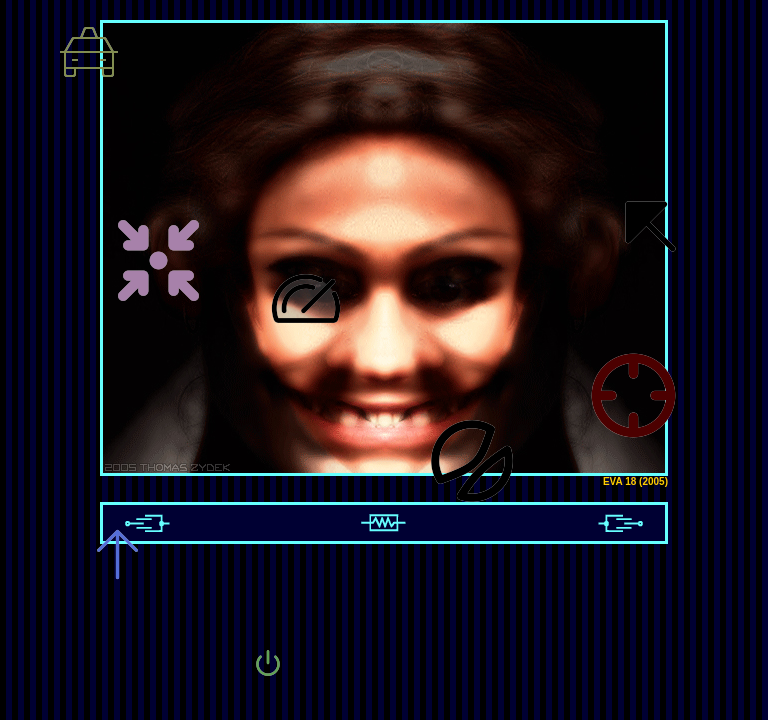  What do you see at coordinates (306, 301) in the screenshot?
I see `view speed or performance metrics` at bounding box center [306, 301].